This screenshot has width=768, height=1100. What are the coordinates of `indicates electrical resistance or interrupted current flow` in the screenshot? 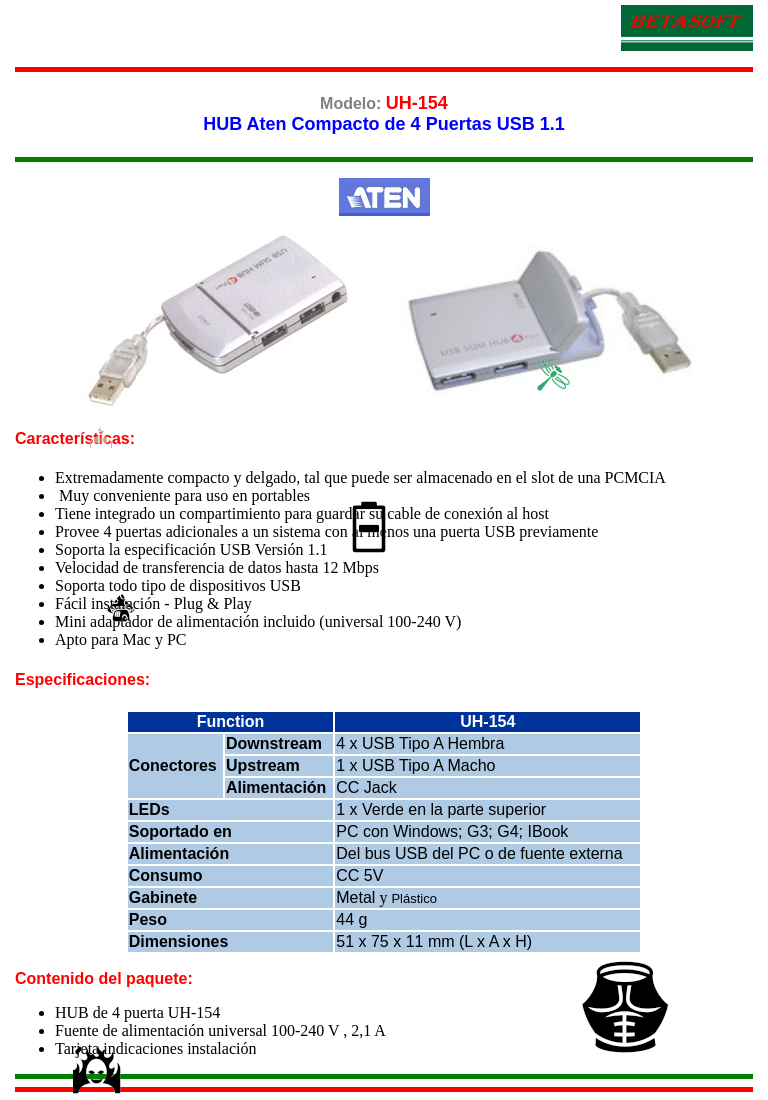 It's located at (101, 437).